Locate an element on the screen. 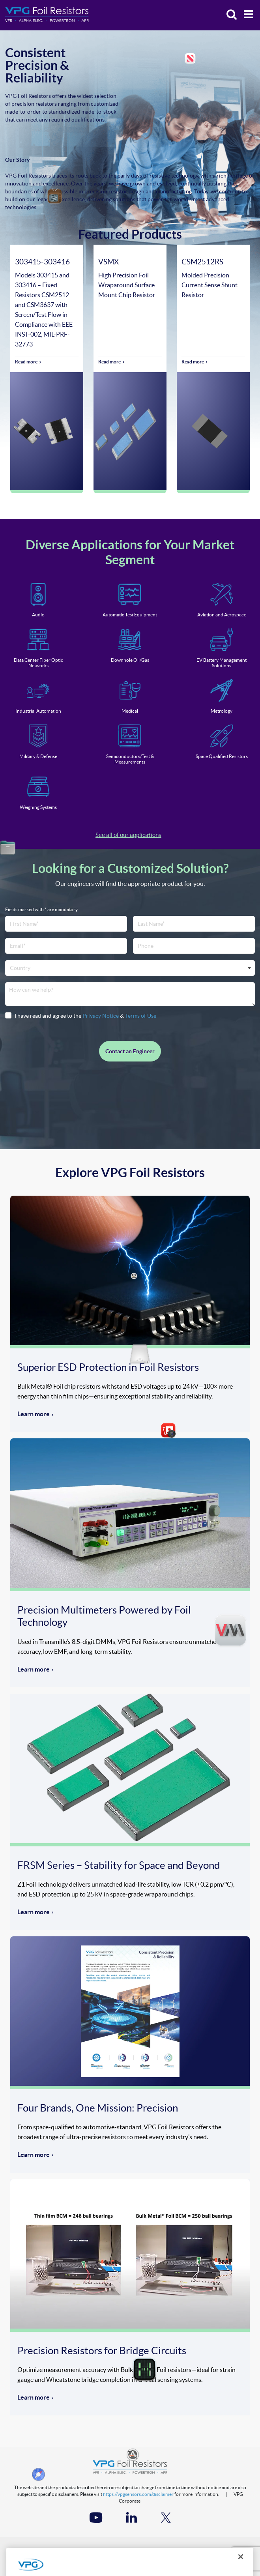  open virt-manager virtual machine management app is located at coordinates (230, 1630).